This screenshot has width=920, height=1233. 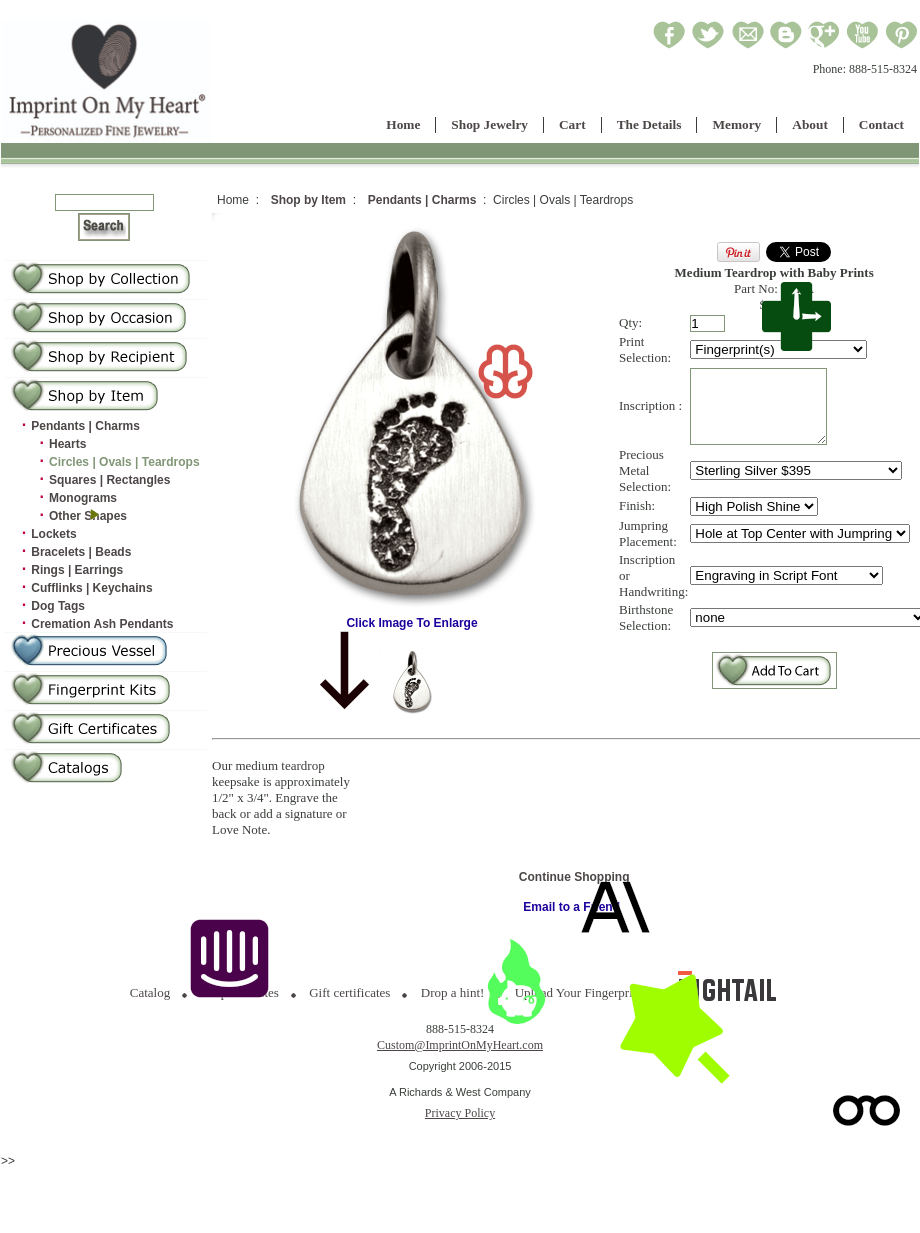 What do you see at coordinates (796, 316) in the screenshot?
I see `open RescueTime app` at bounding box center [796, 316].